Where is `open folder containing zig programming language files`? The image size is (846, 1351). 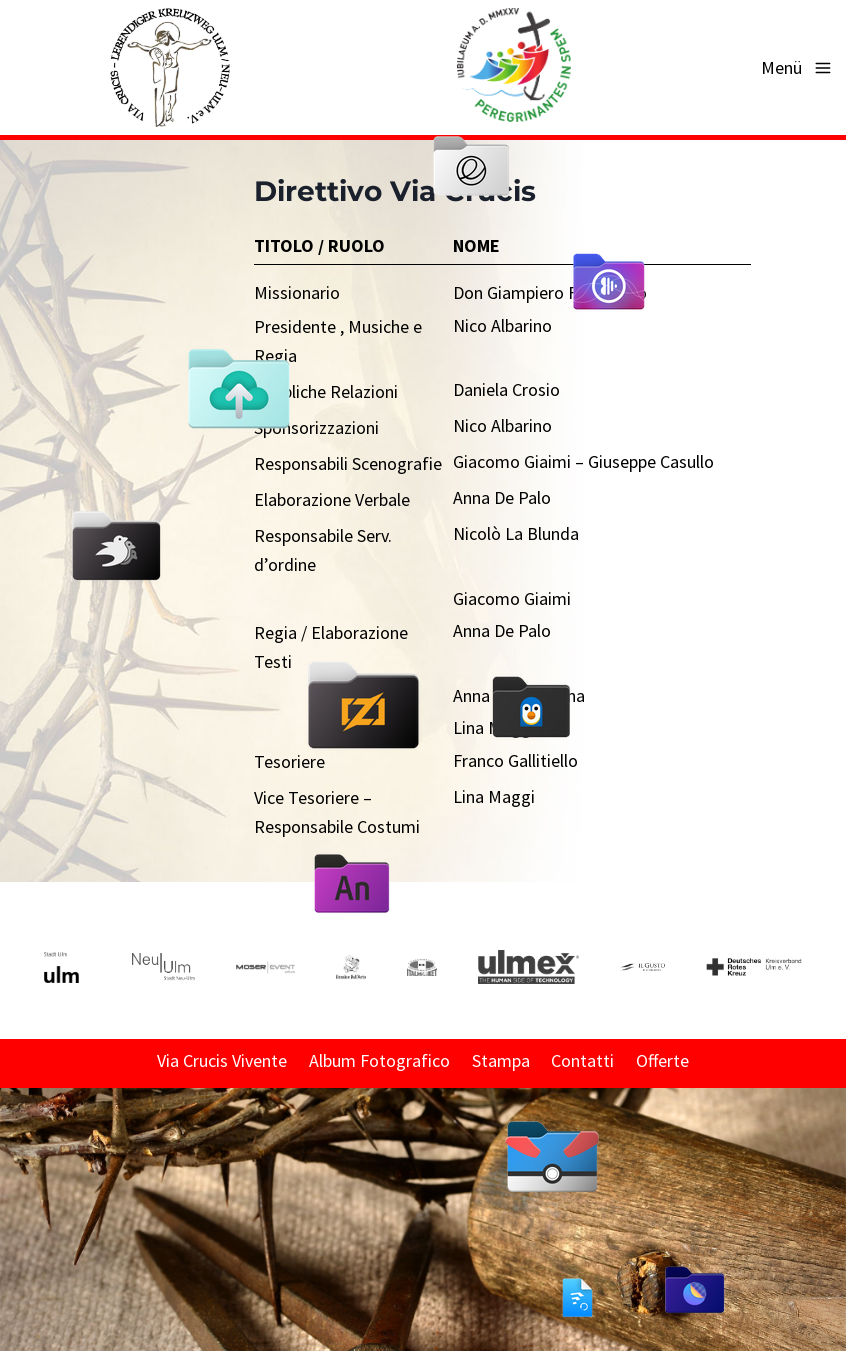
open folder containing zig programming language files is located at coordinates (363, 708).